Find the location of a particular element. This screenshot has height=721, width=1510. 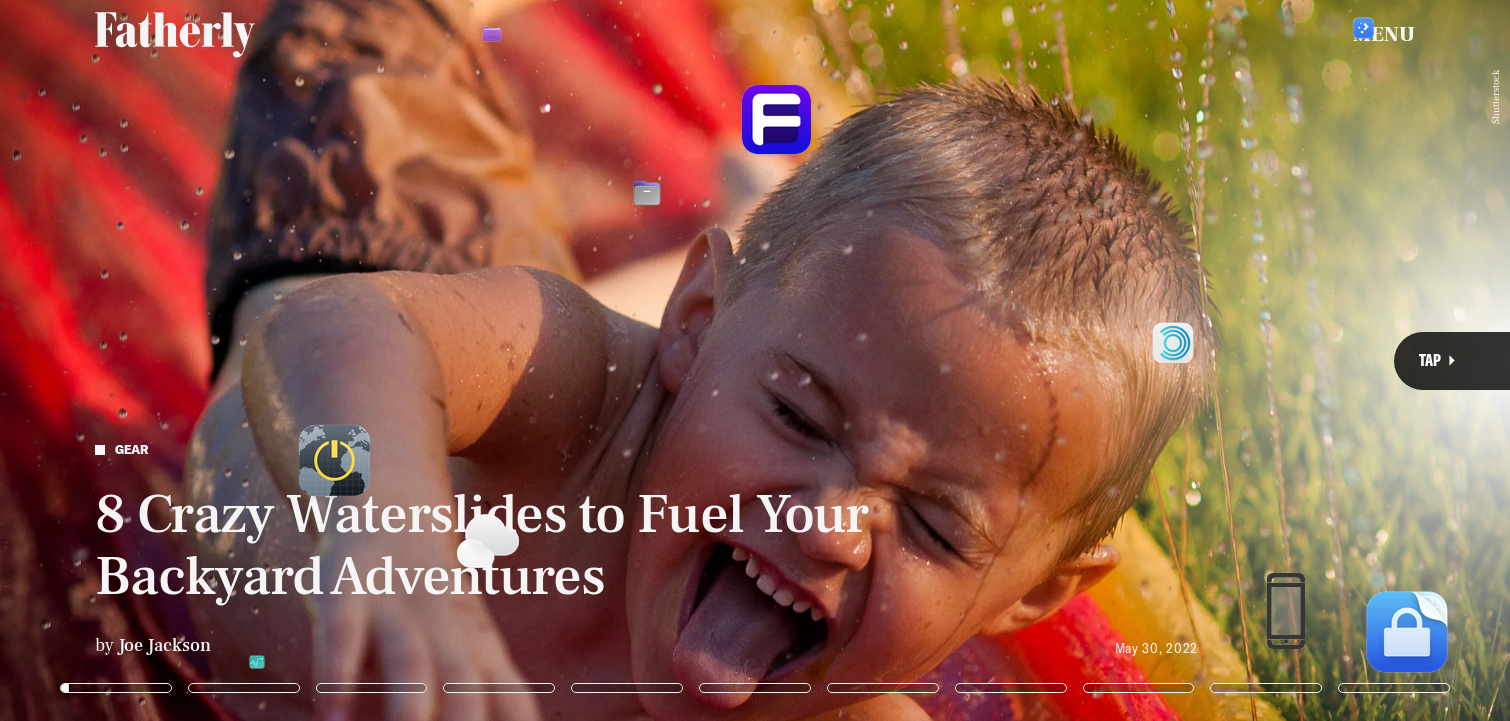

indicates a connected multimedia device is located at coordinates (1286, 611).